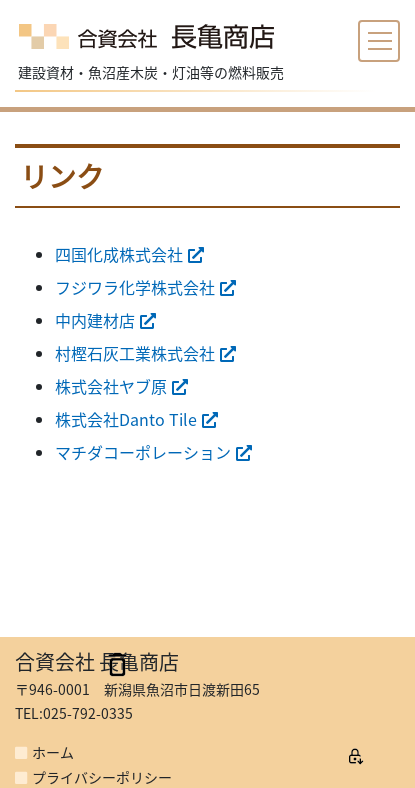 The height and width of the screenshot is (788, 415). I want to click on delete an item, so click(117, 664).